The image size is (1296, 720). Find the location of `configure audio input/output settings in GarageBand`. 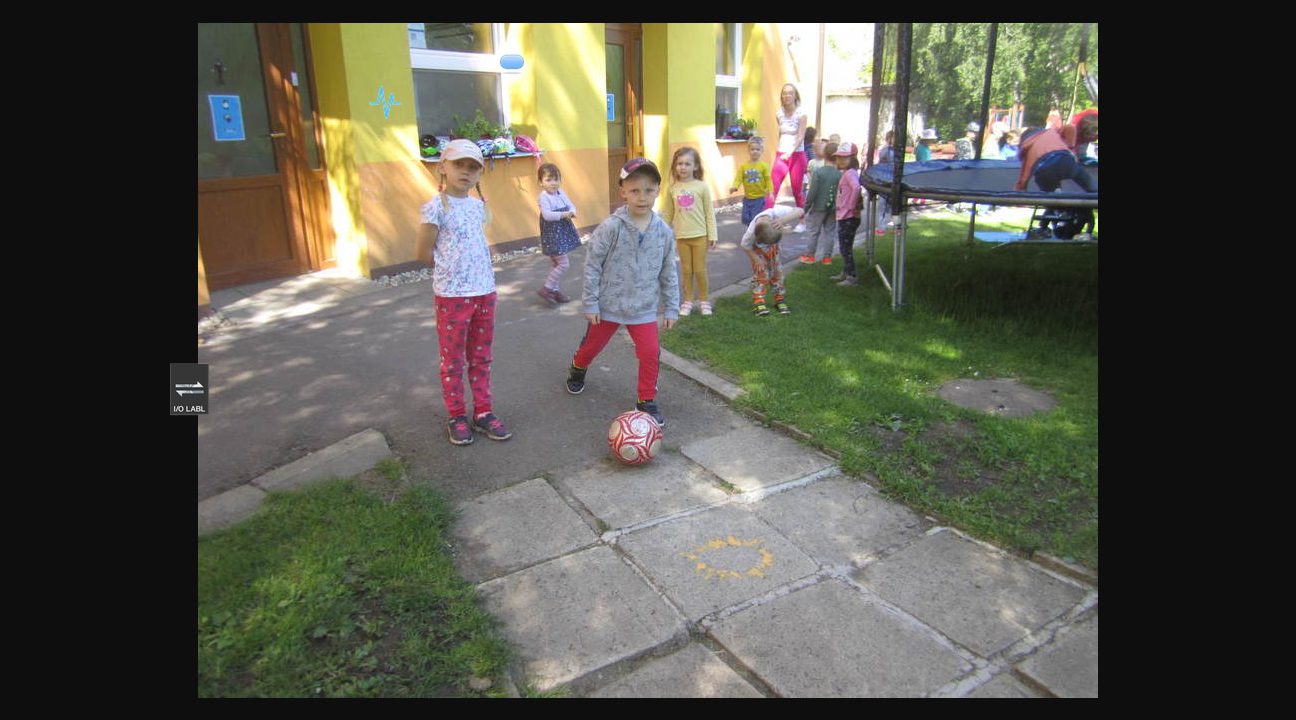

configure audio input/output settings in GarageBand is located at coordinates (189, 390).